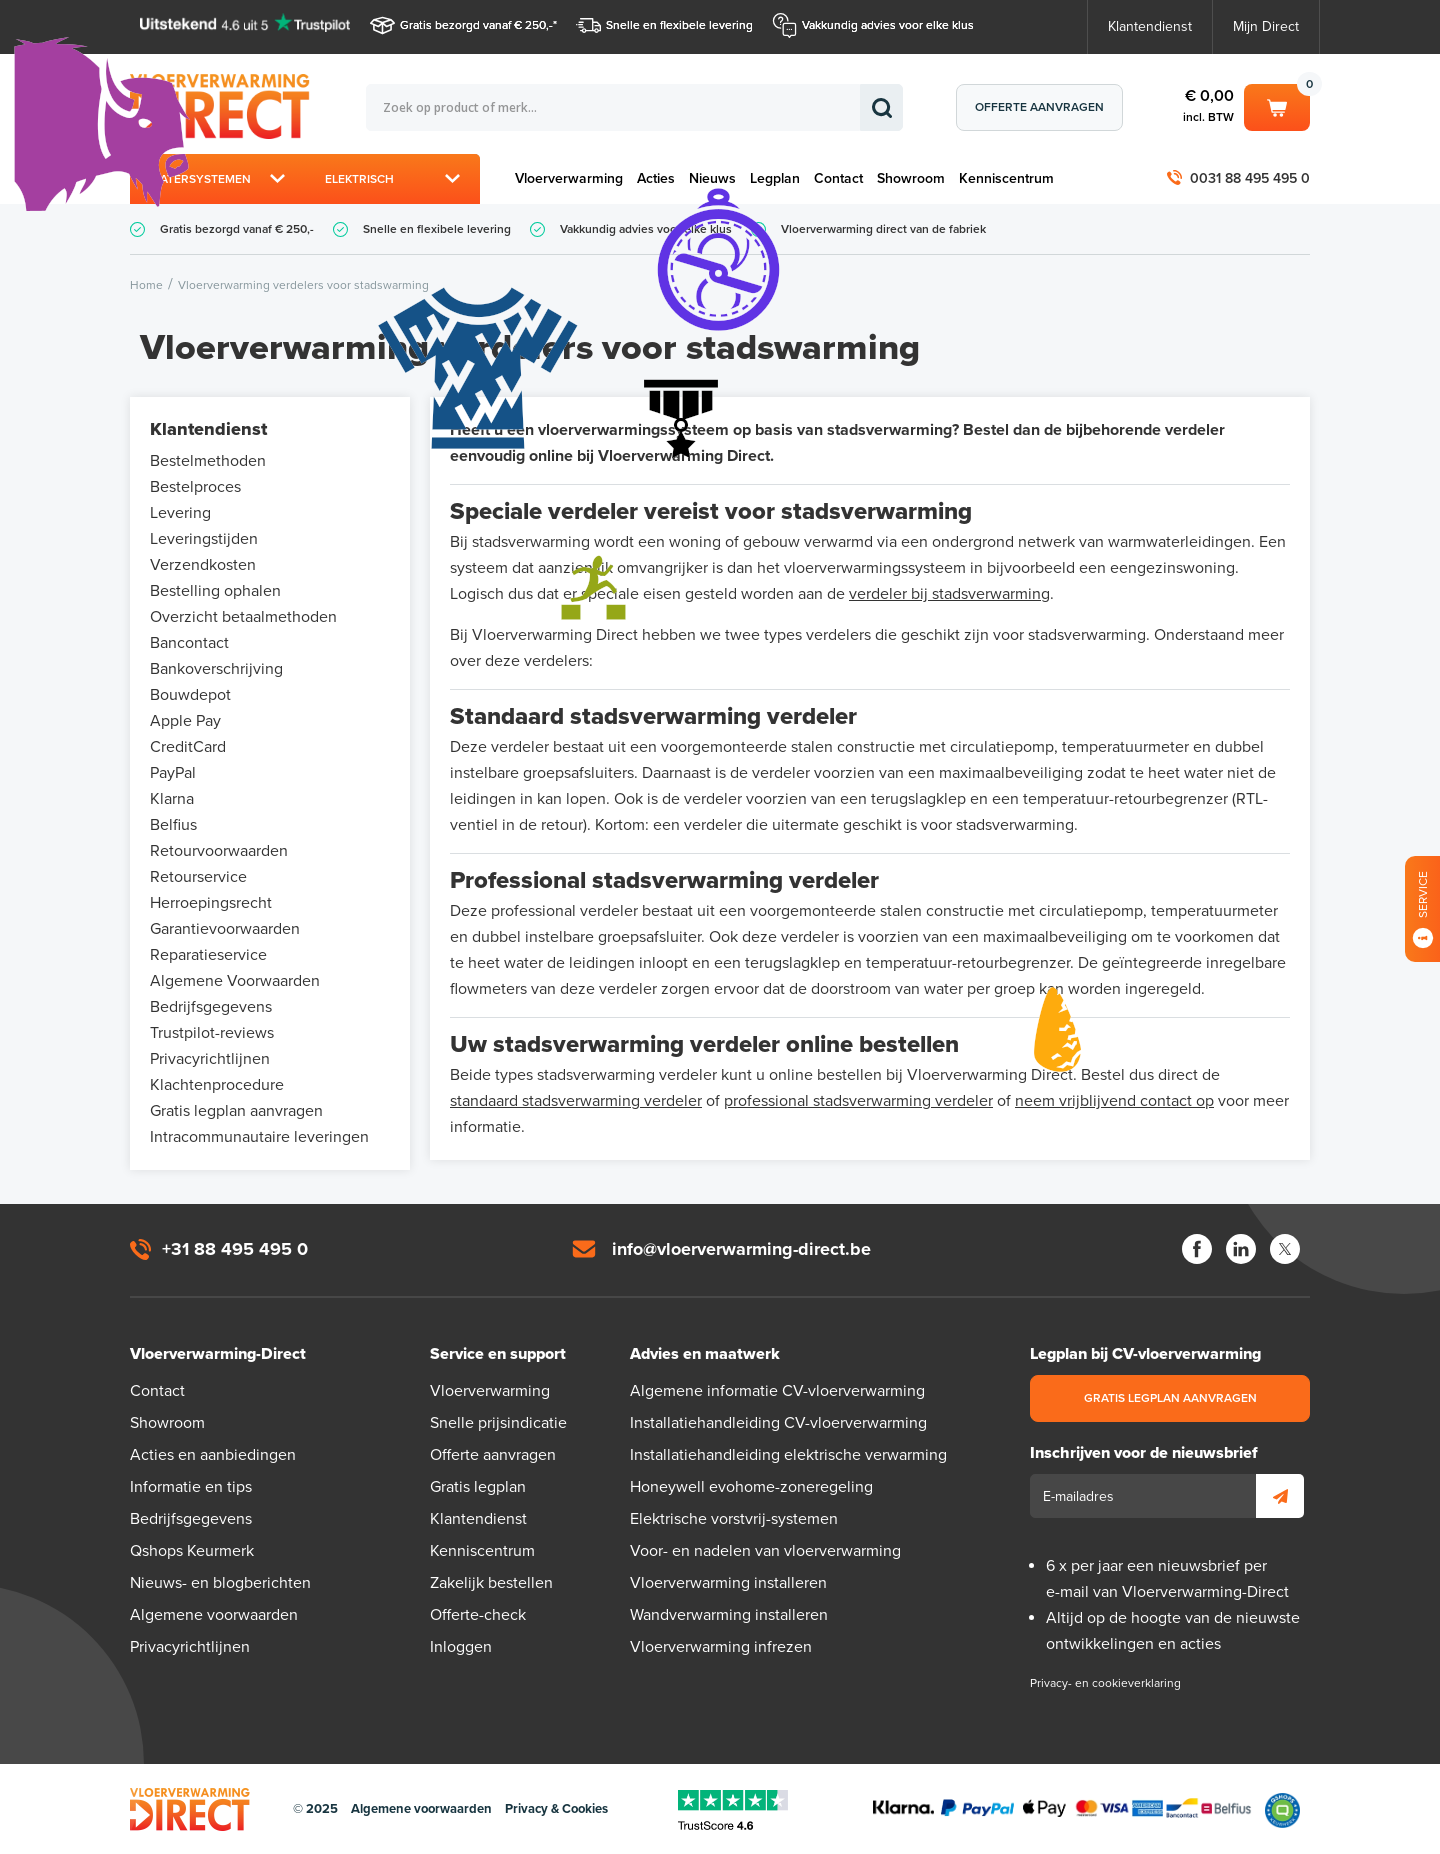 This screenshot has width=1440, height=1854. What do you see at coordinates (478, 369) in the screenshot?
I see `equip scale mail armor` at bounding box center [478, 369].